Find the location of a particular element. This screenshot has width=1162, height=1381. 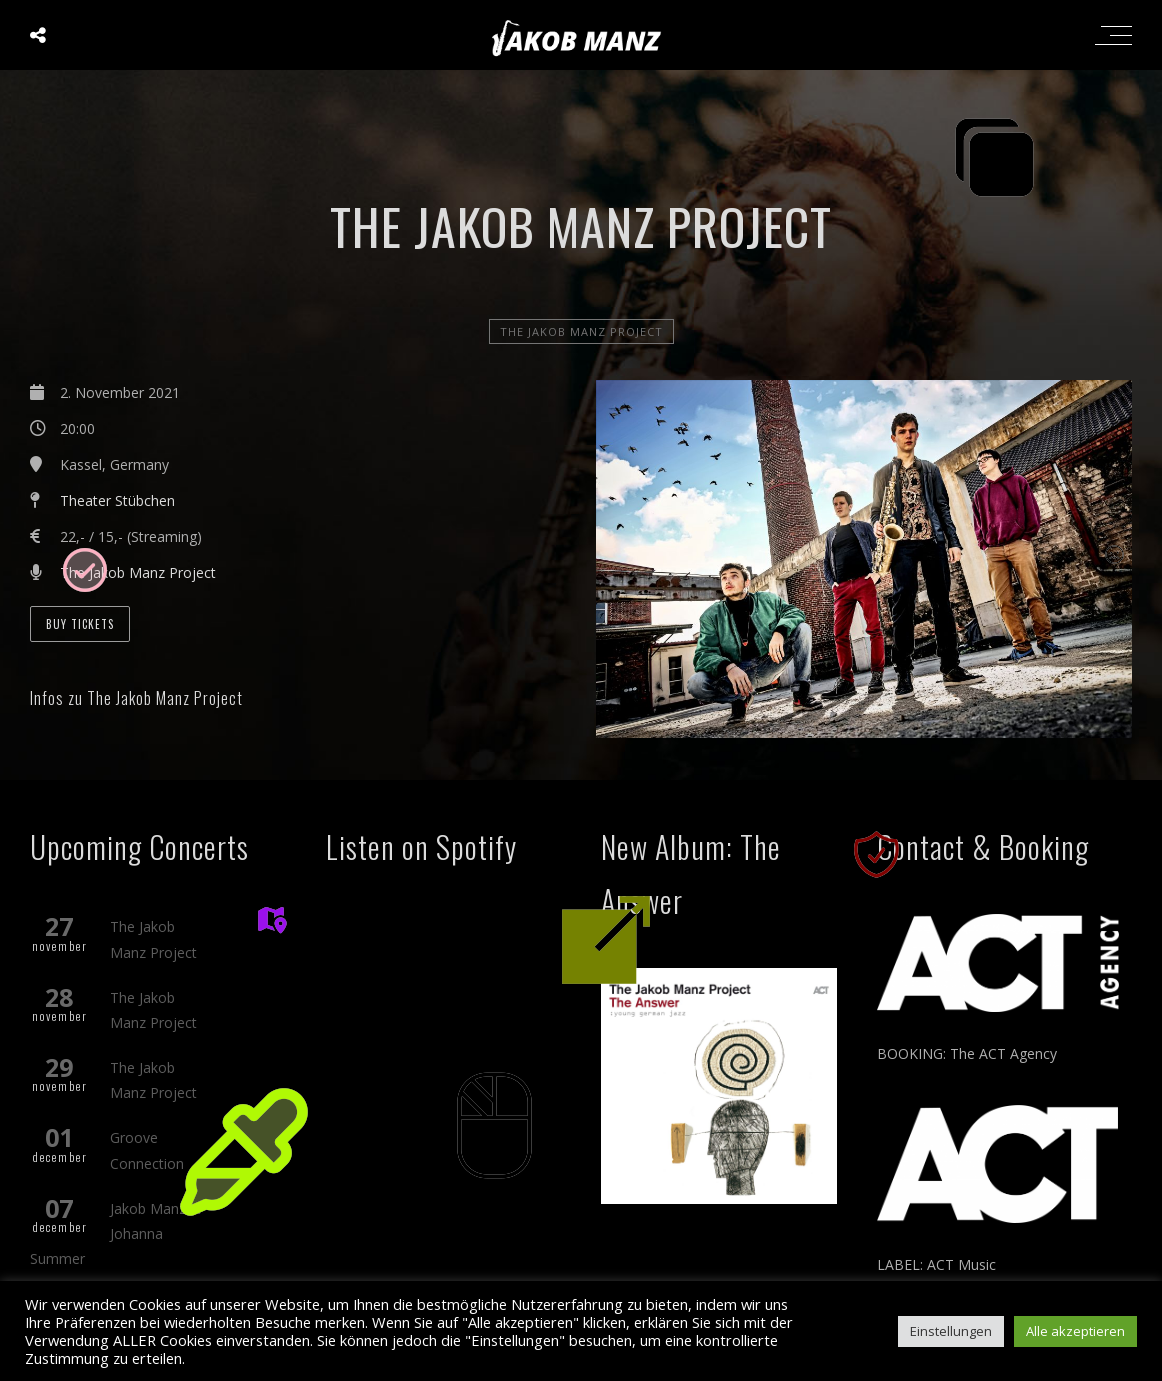

indicates left mouse button click action is located at coordinates (494, 1125).